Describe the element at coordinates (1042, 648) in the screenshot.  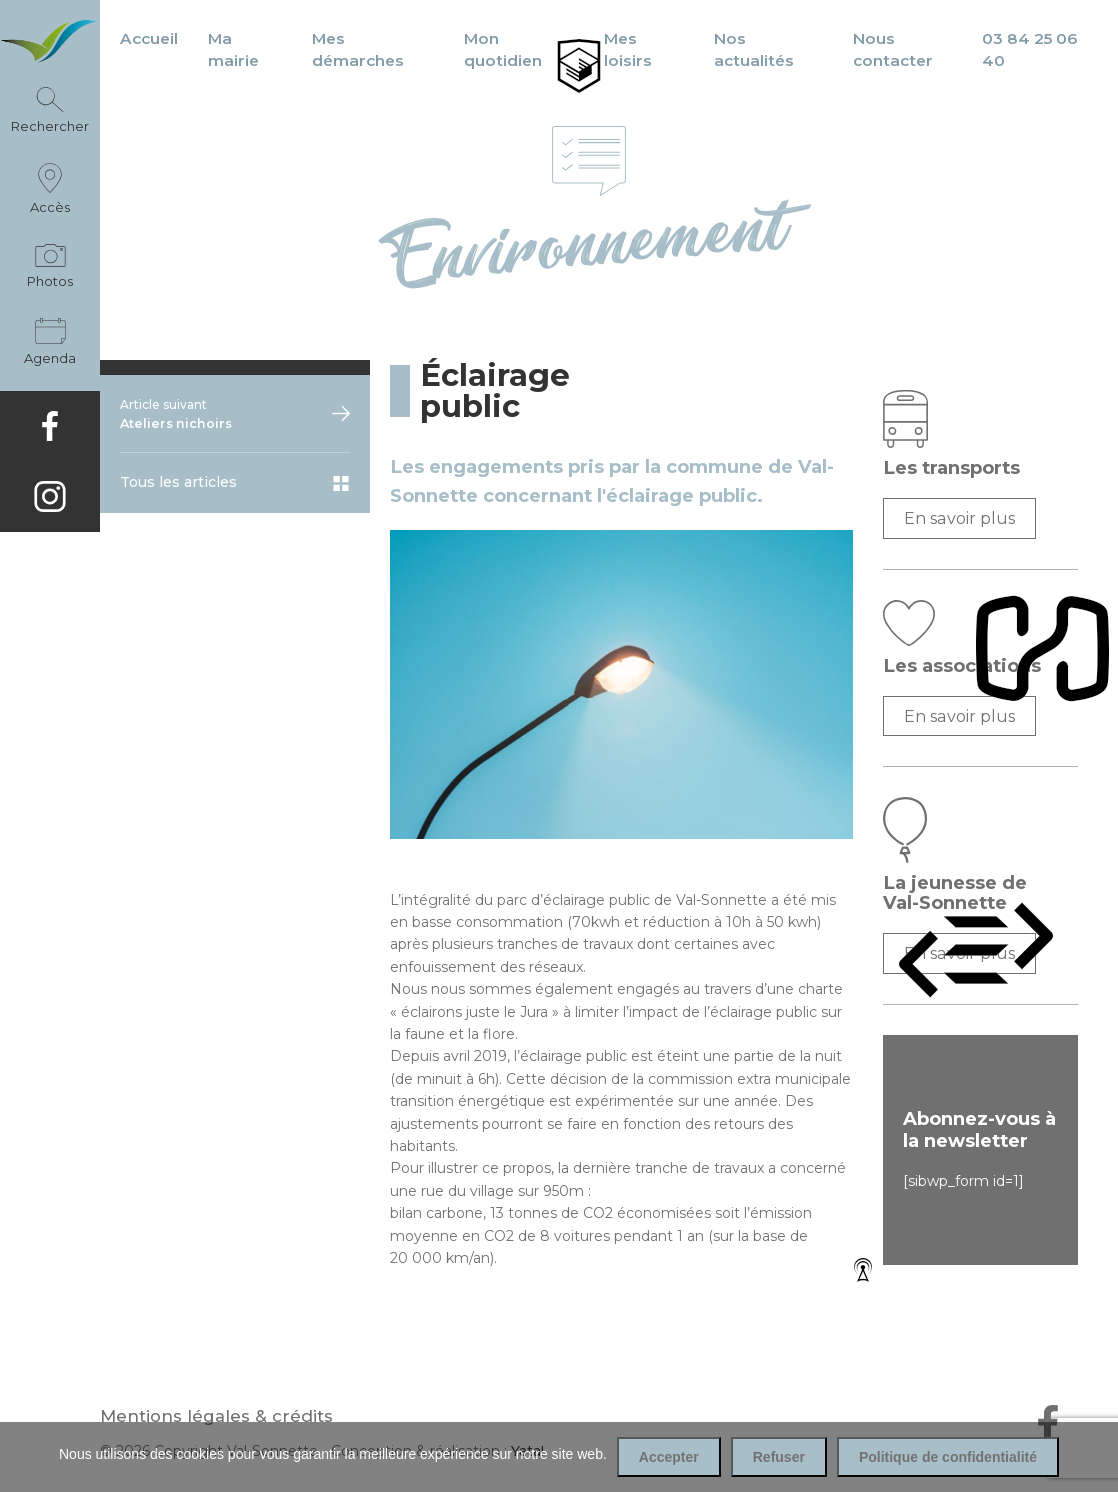
I see `open the Hevy workout tracking app` at that location.